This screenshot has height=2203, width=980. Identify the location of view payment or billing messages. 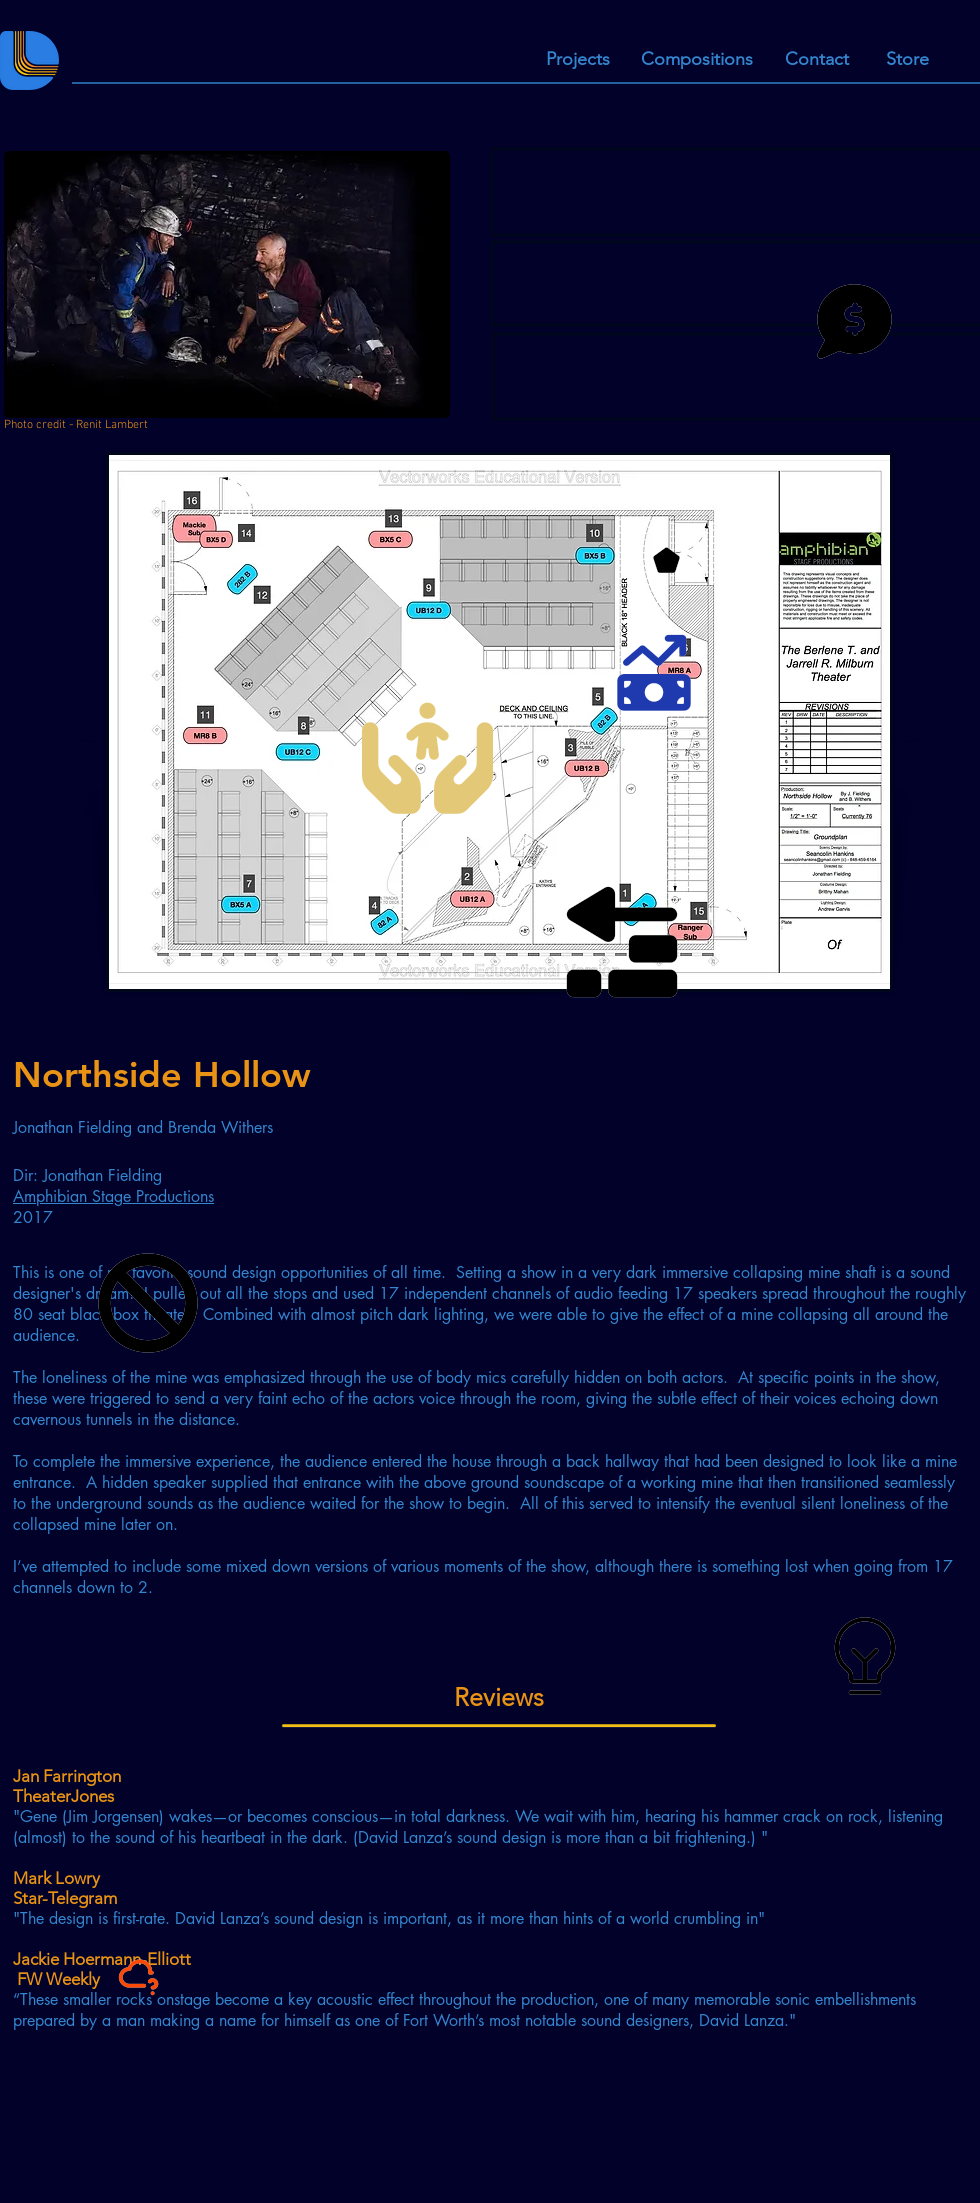
(854, 321).